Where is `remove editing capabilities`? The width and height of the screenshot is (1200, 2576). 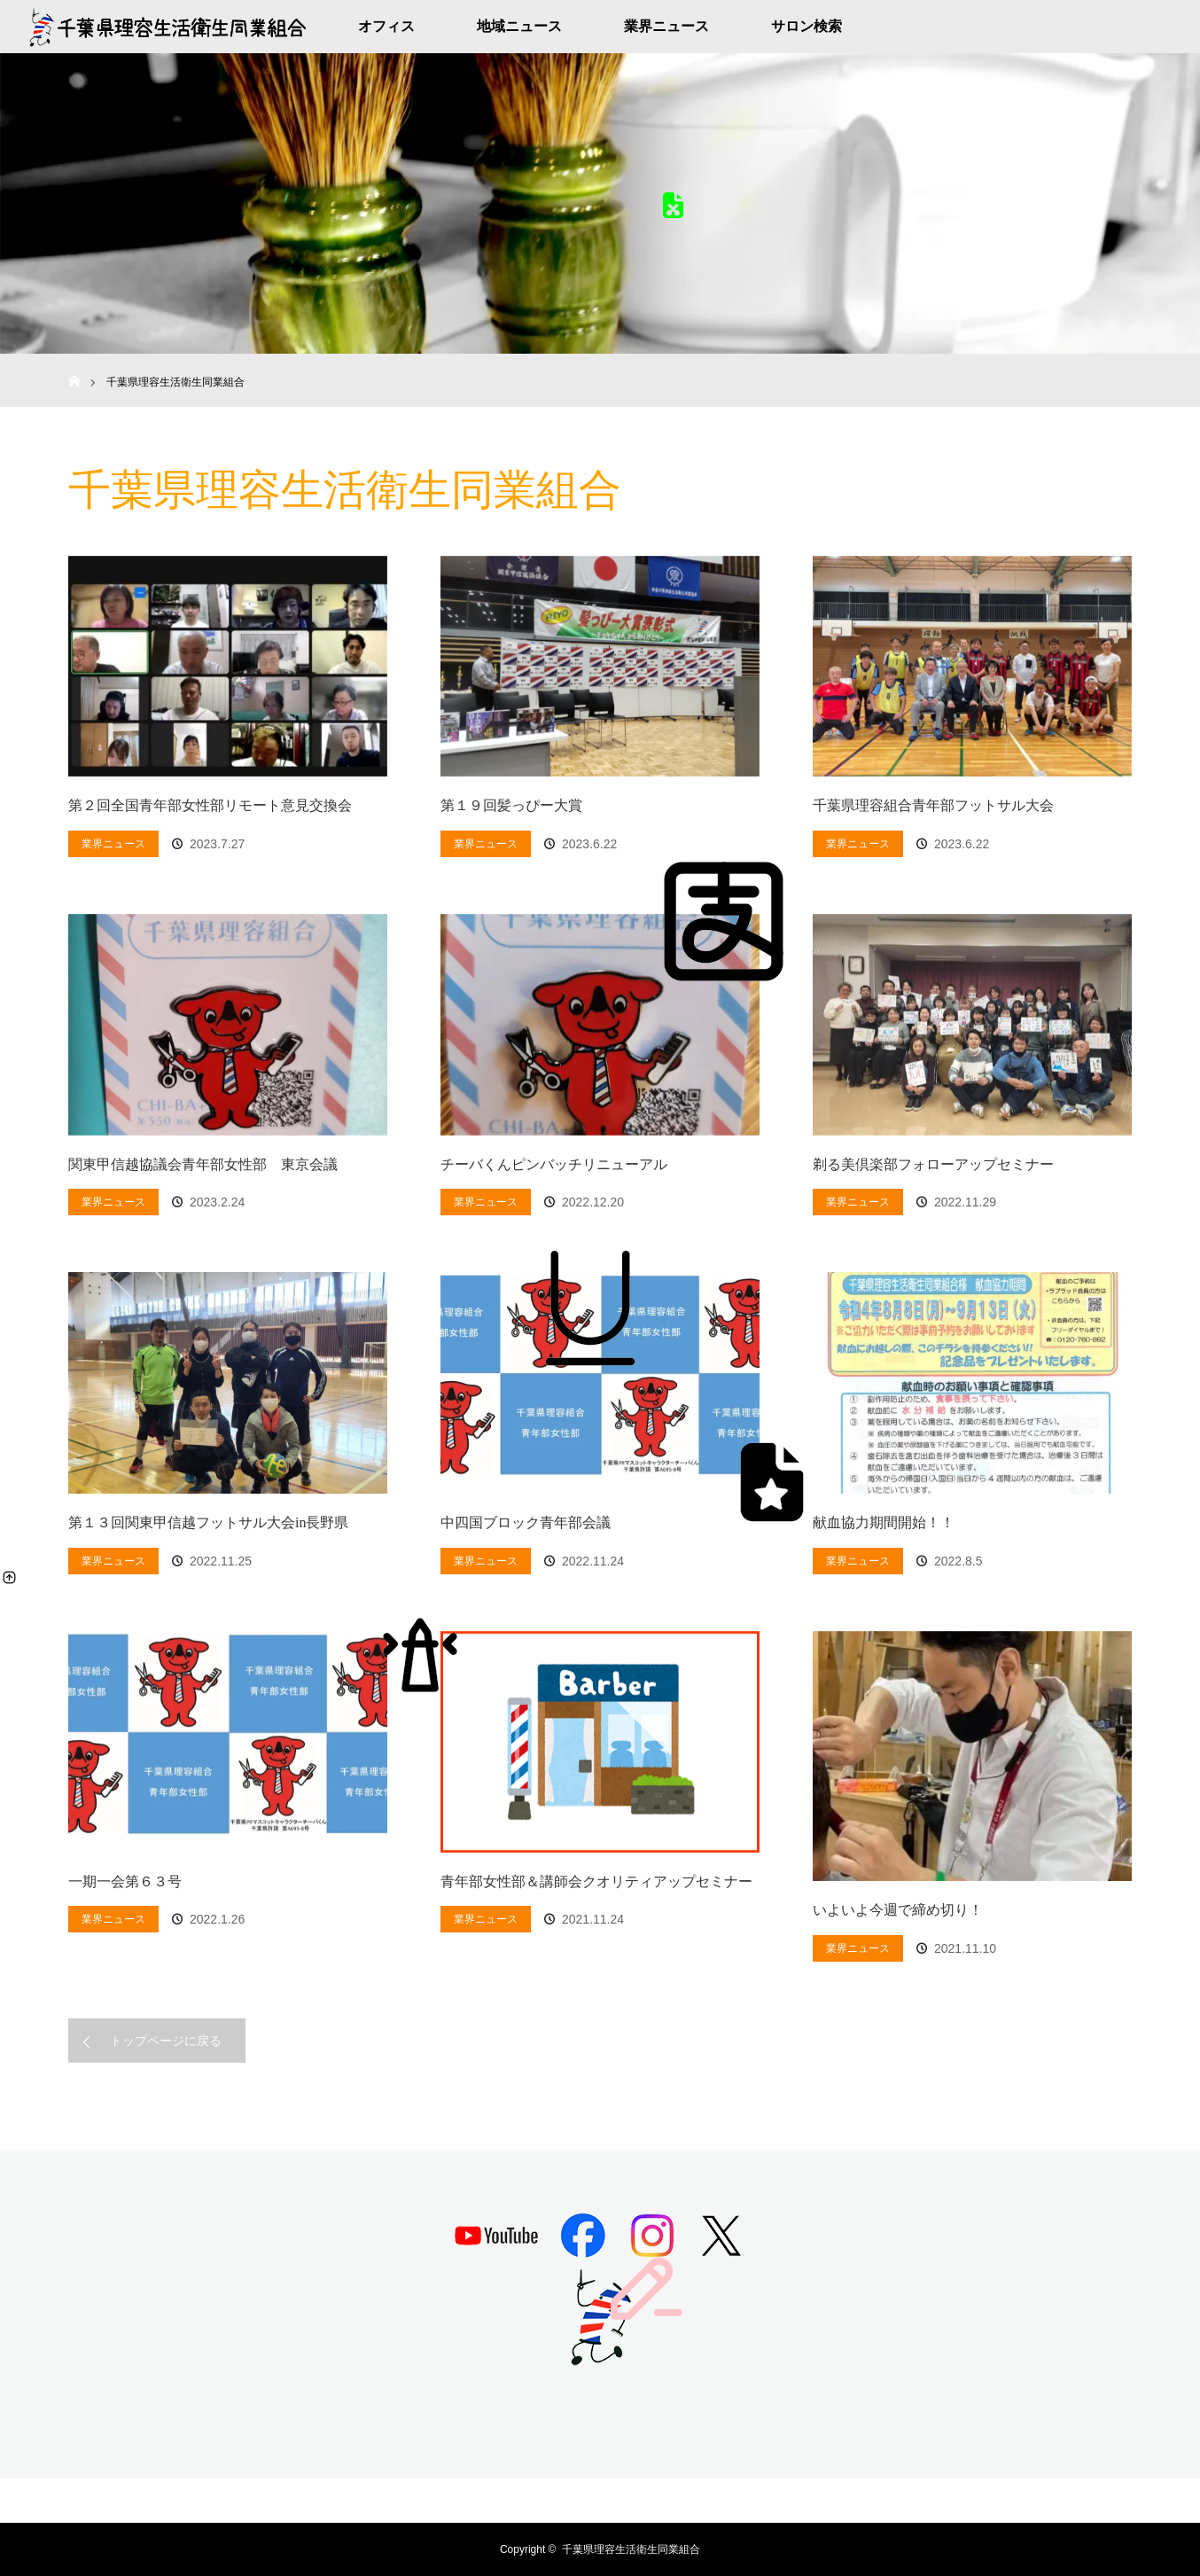 remove editing capabilities is located at coordinates (643, 2287).